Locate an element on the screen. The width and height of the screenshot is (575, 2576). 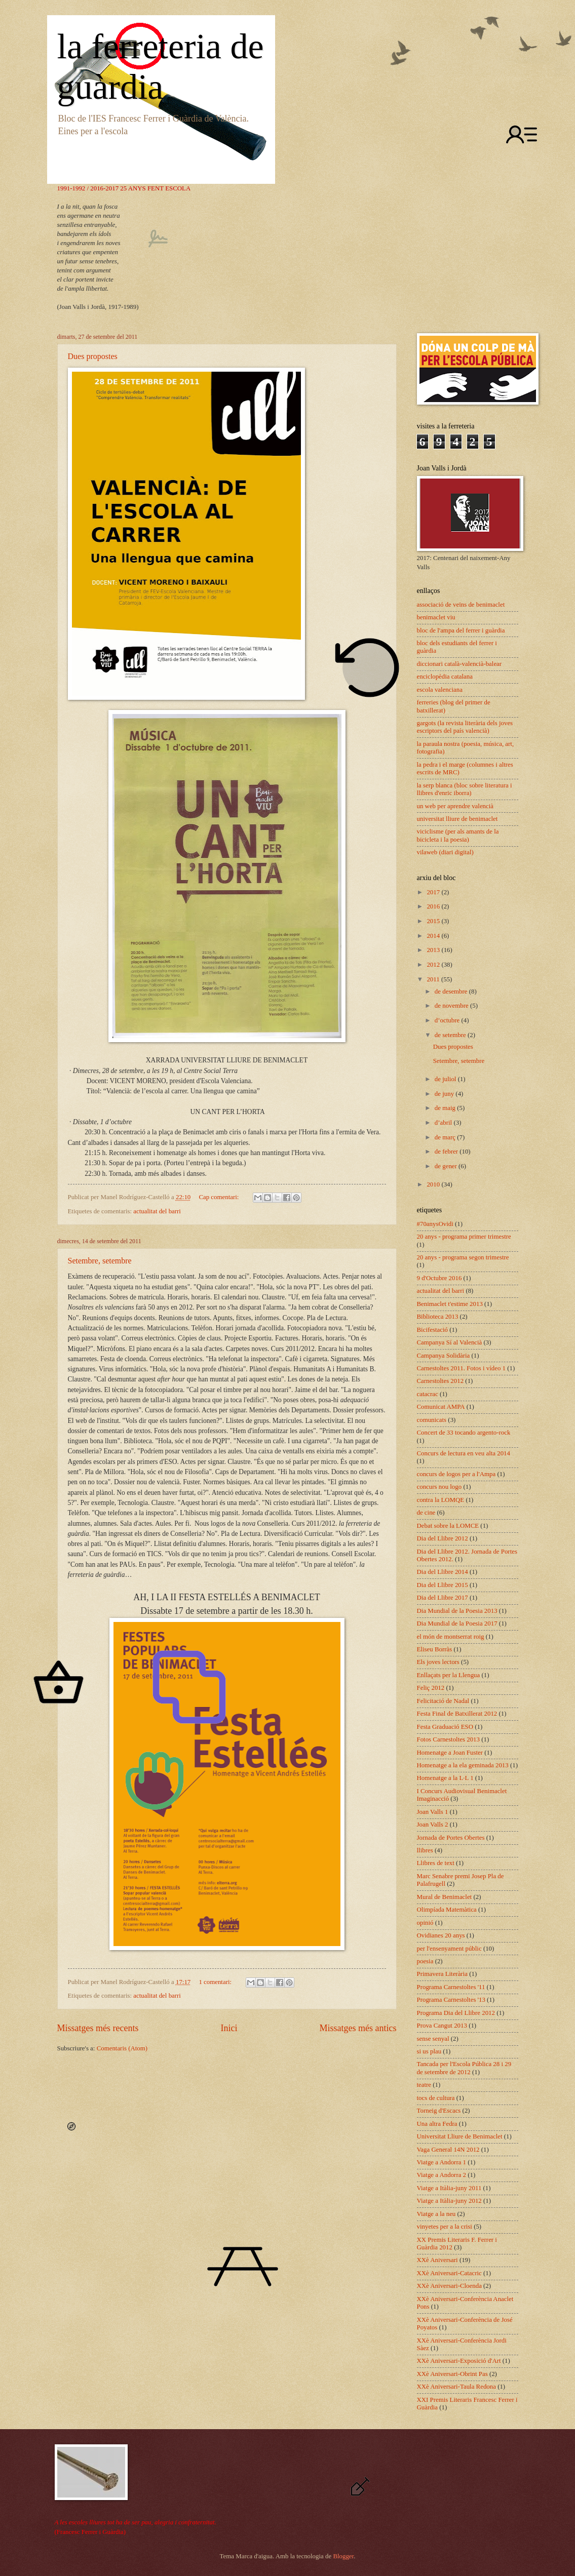
find nearby picnic areas or rest stops is located at coordinates (243, 2267).